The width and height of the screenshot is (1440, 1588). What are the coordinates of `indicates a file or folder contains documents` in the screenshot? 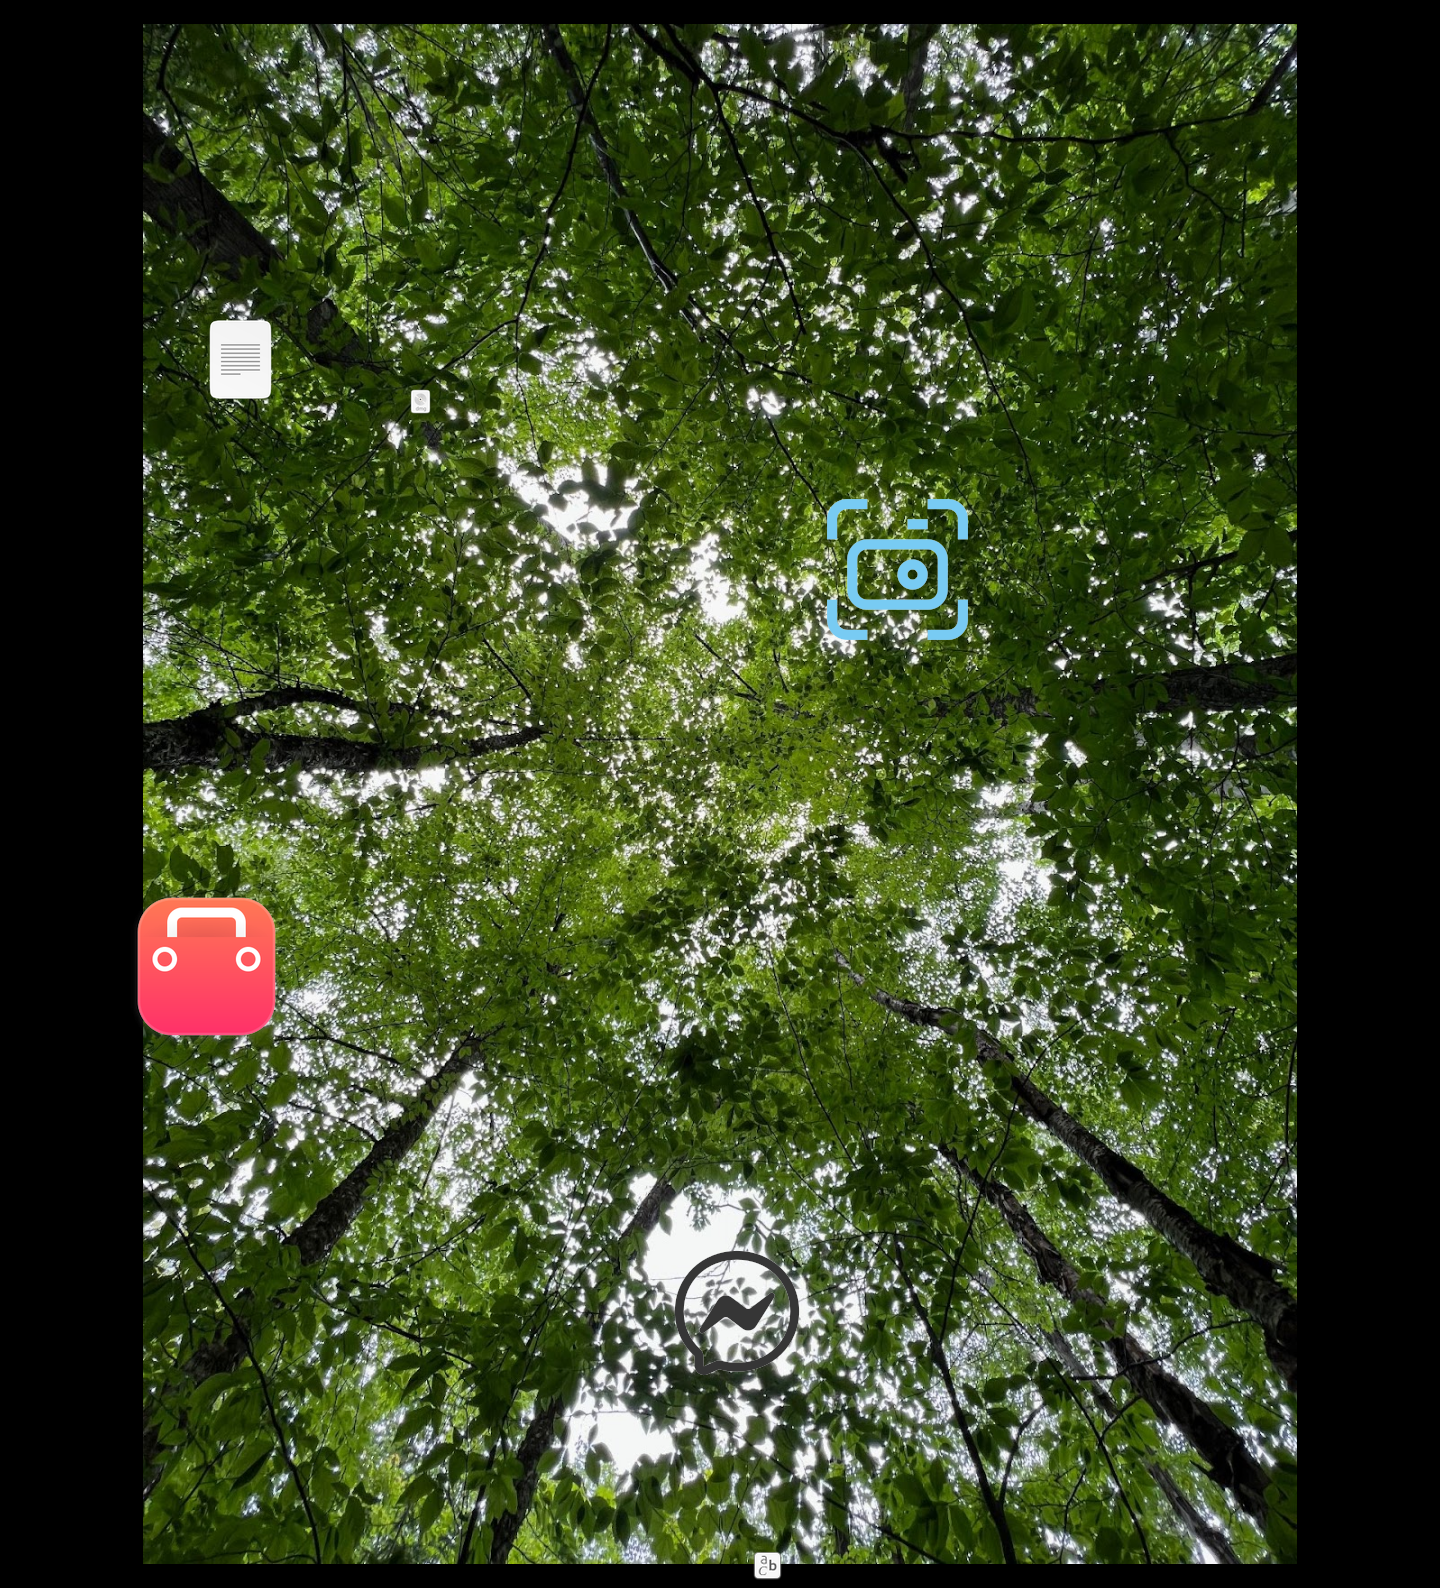 It's located at (240, 359).